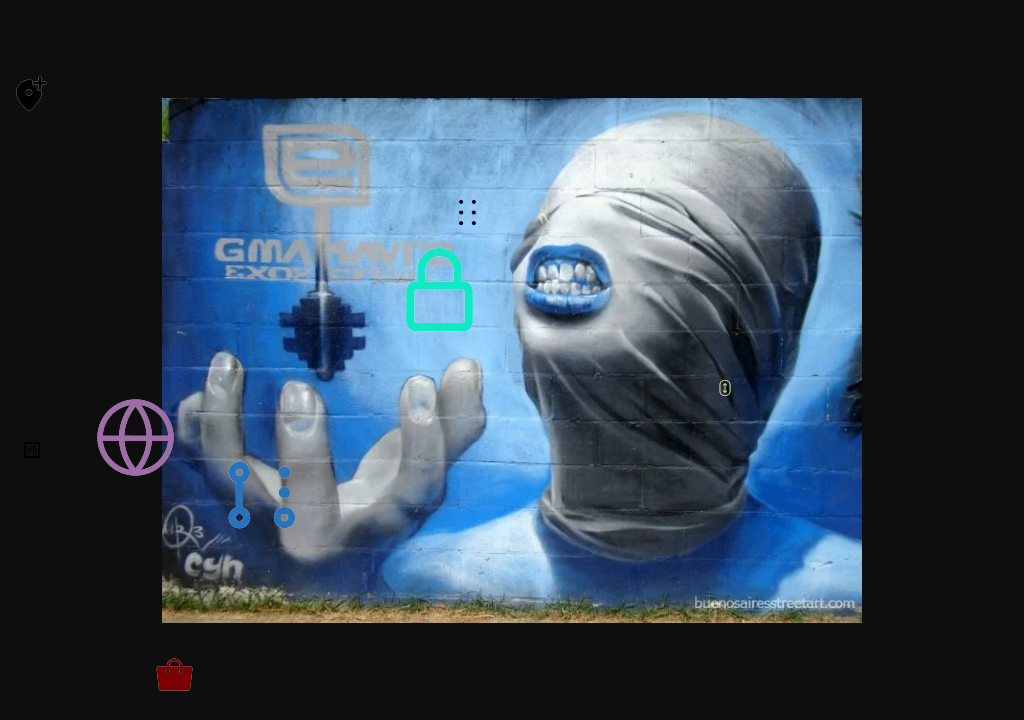 This screenshot has width=1024, height=720. What do you see at coordinates (262, 495) in the screenshot?
I see `create a draft pull request` at bounding box center [262, 495].